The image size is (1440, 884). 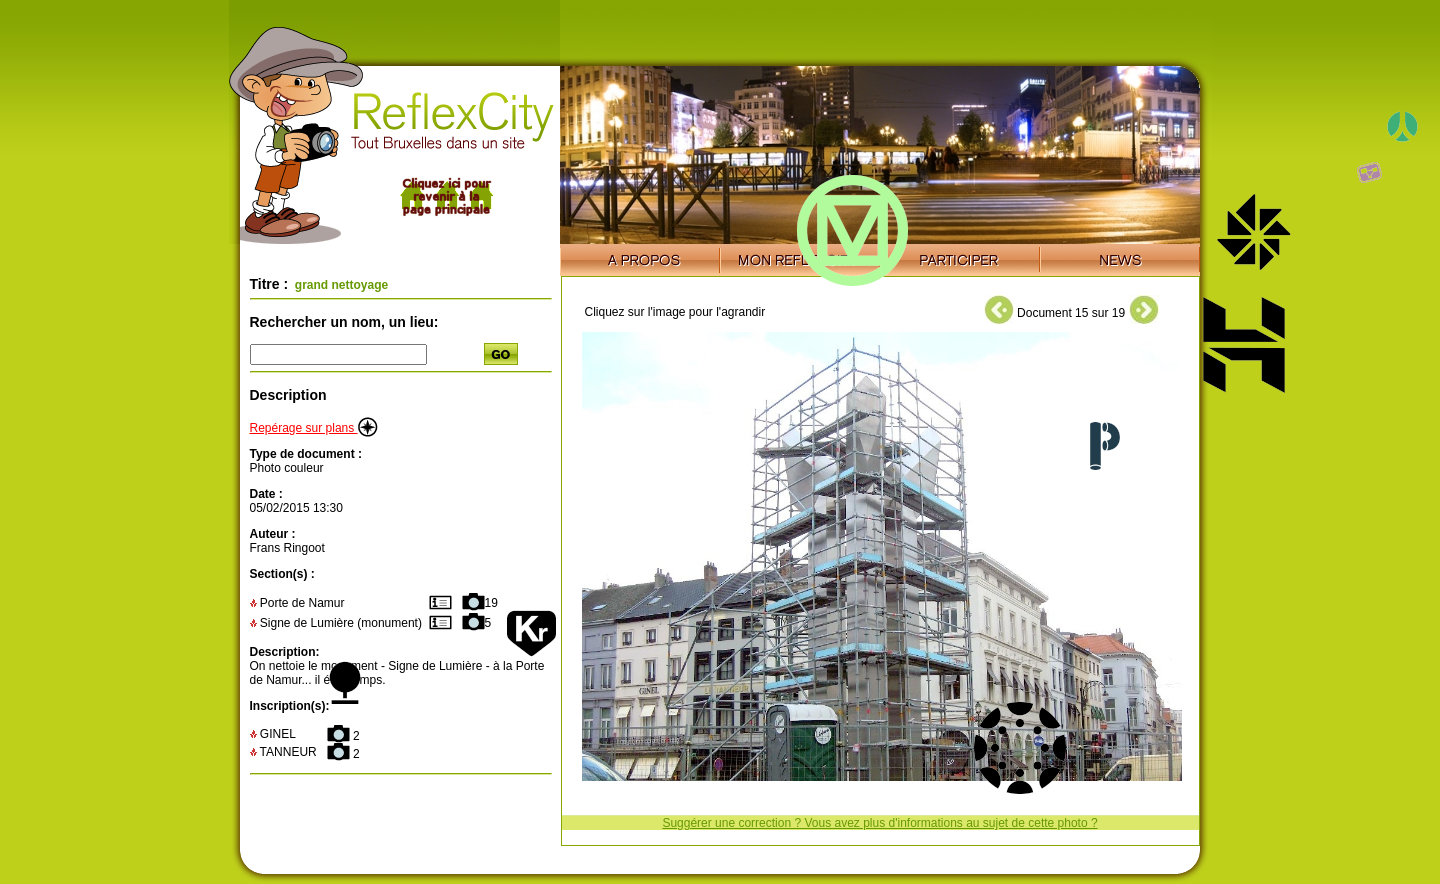 What do you see at coordinates (345, 681) in the screenshot?
I see `view pinned location on map` at bounding box center [345, 681].